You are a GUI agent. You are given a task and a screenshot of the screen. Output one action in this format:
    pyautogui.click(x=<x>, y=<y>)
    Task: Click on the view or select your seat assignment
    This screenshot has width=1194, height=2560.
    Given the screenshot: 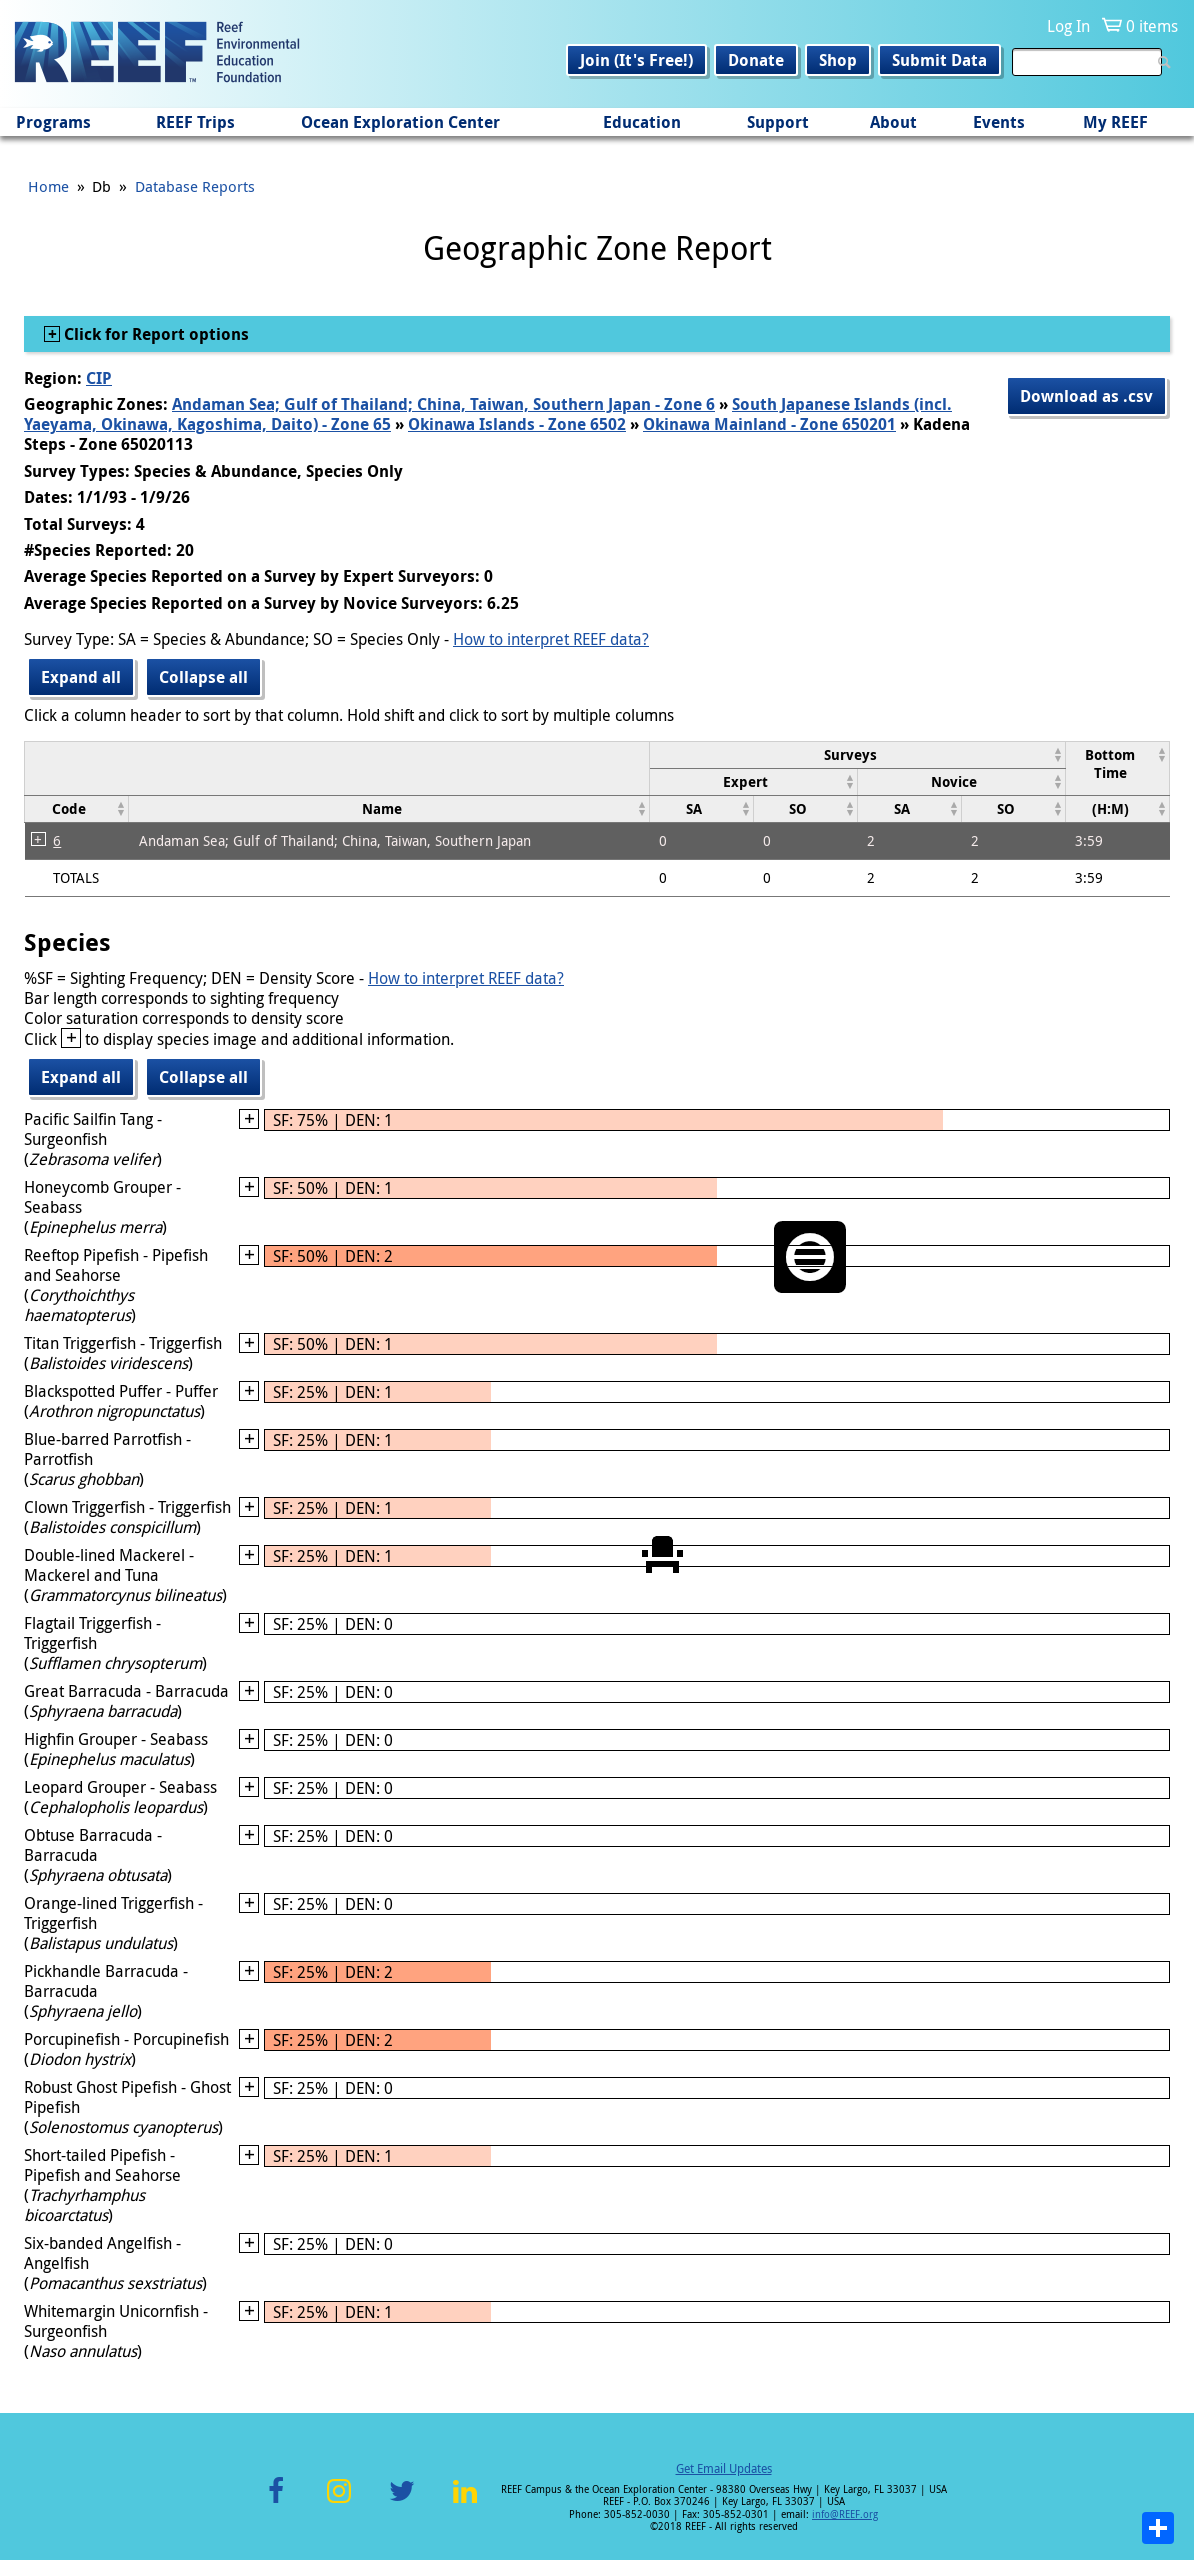 What is the action you would take?
    pyautogui.click(x=662, y=1554)
    